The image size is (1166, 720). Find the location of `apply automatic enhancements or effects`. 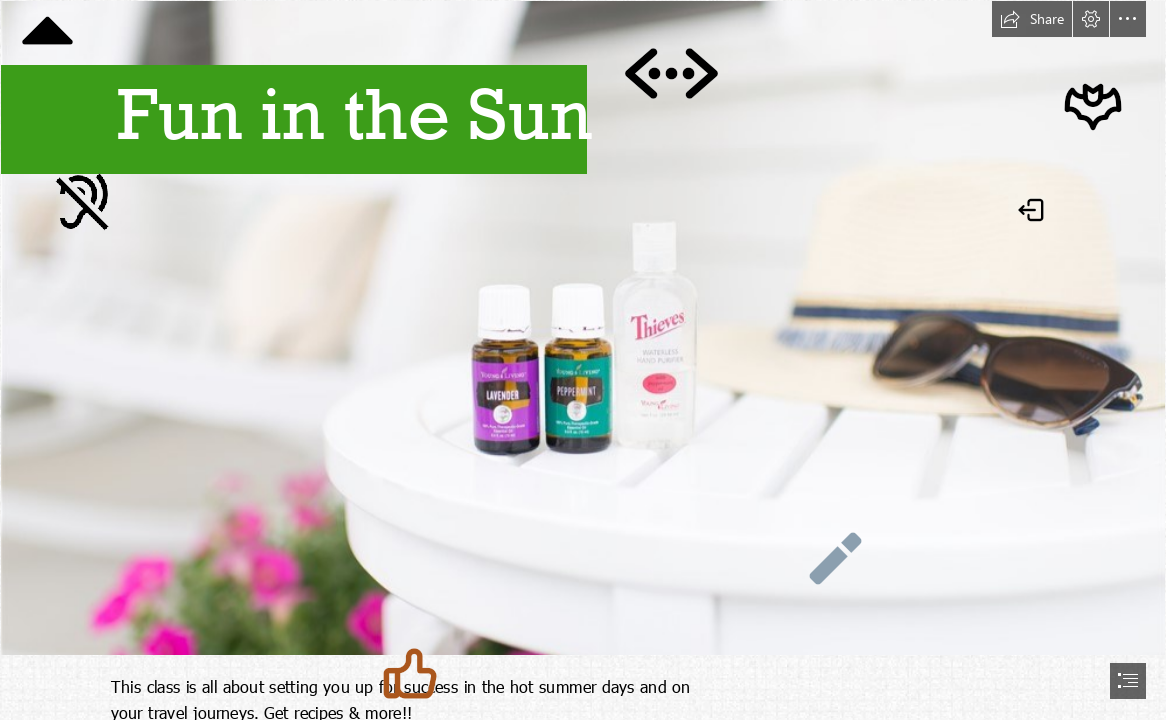

apply automatic enhancements or effects is located at coordinates (835, 558).